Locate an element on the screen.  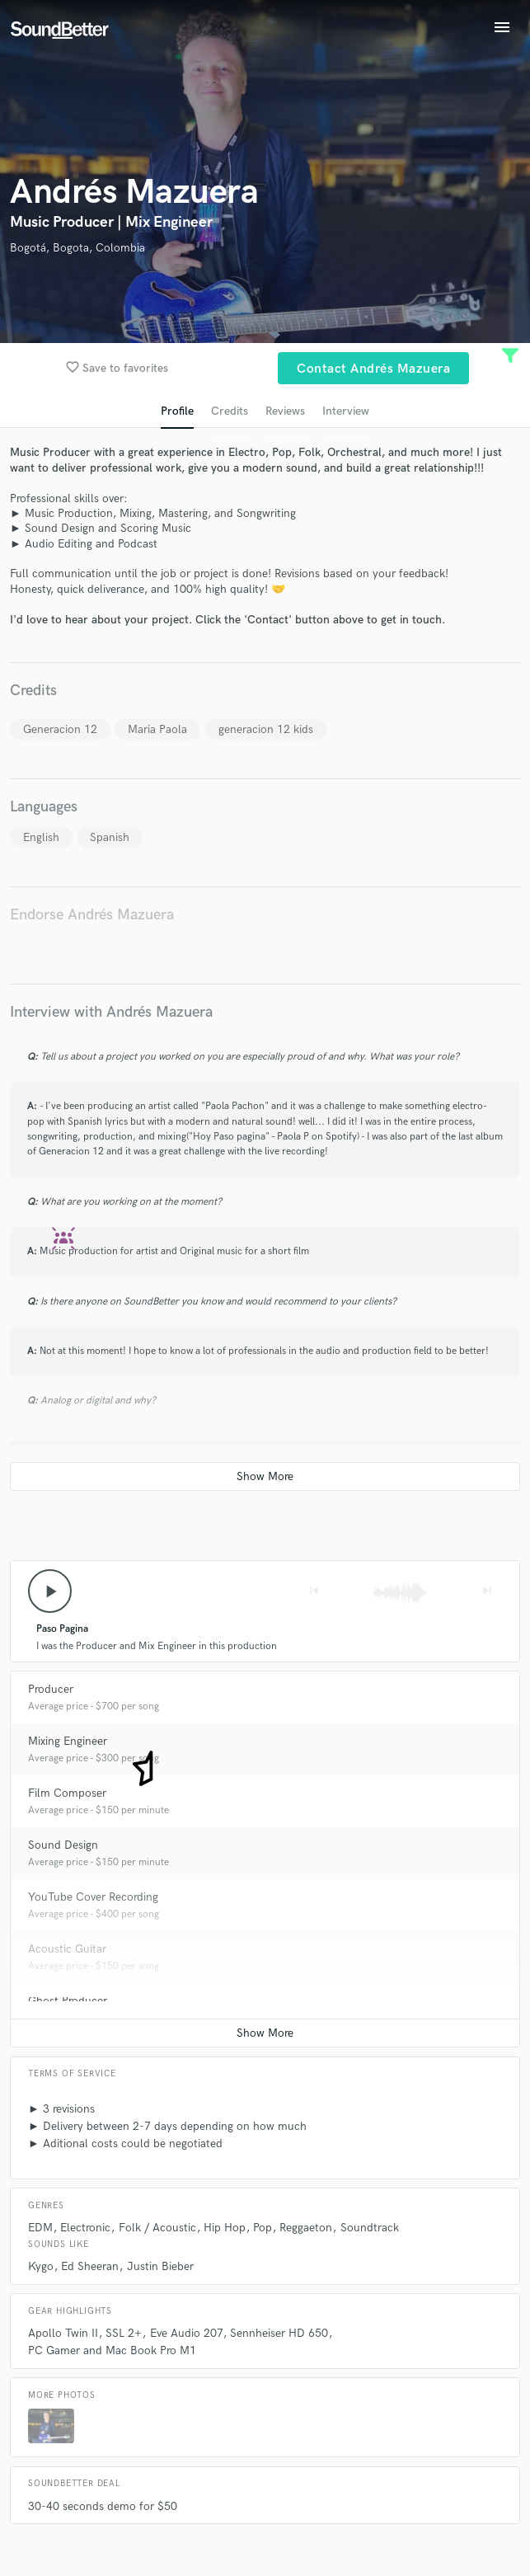
indicates a partial rating or half-star score is located at coordinates (152, 1770).